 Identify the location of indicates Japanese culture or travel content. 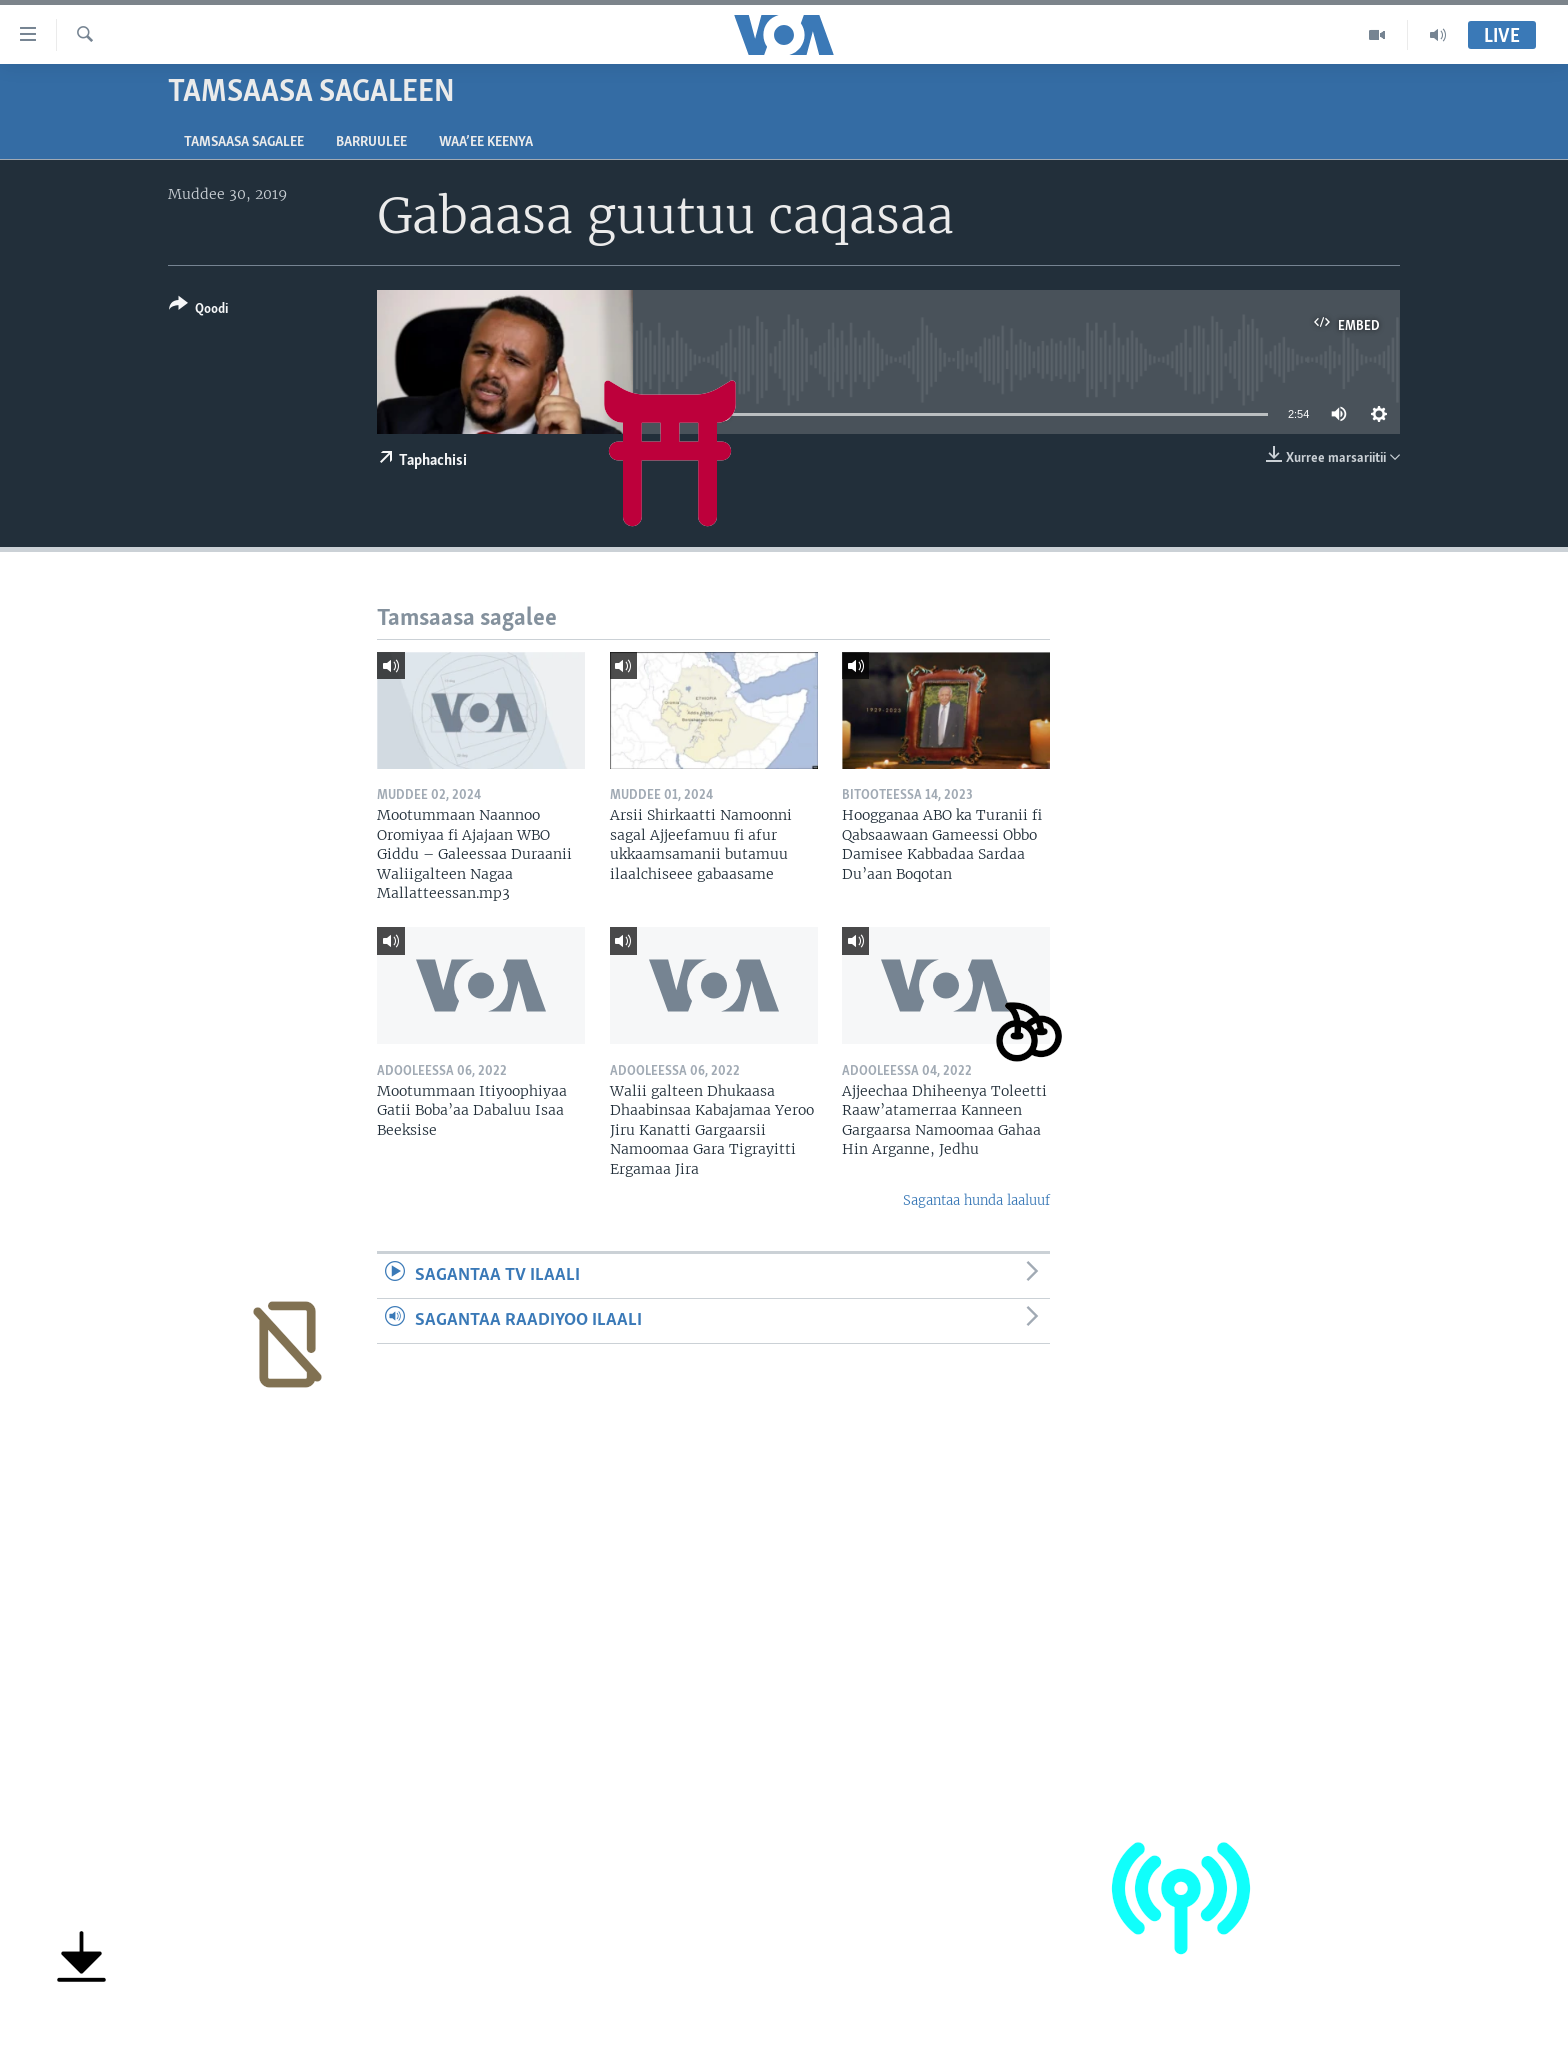
(670, 451).